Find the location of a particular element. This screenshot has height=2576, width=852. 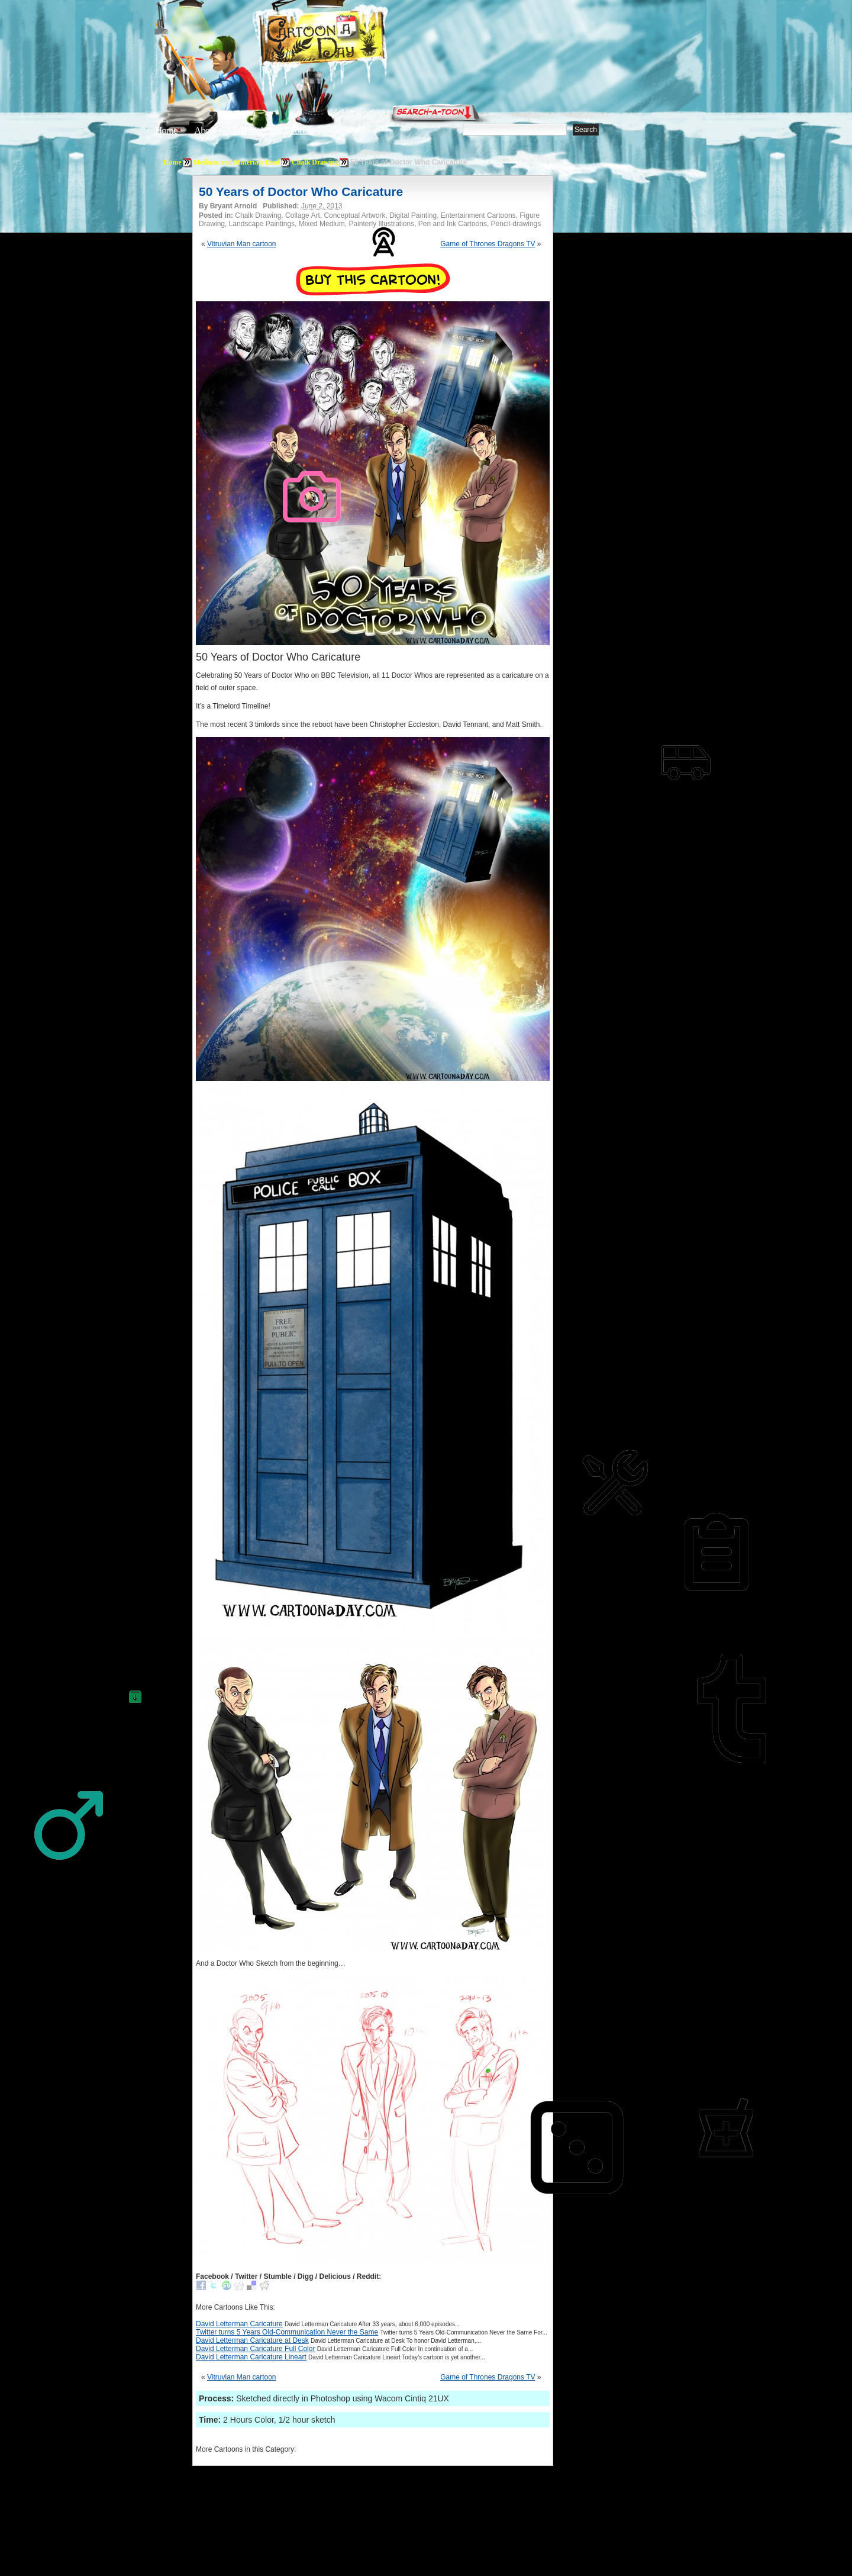

view clipboard contents is located at coordinates (717, 1553).